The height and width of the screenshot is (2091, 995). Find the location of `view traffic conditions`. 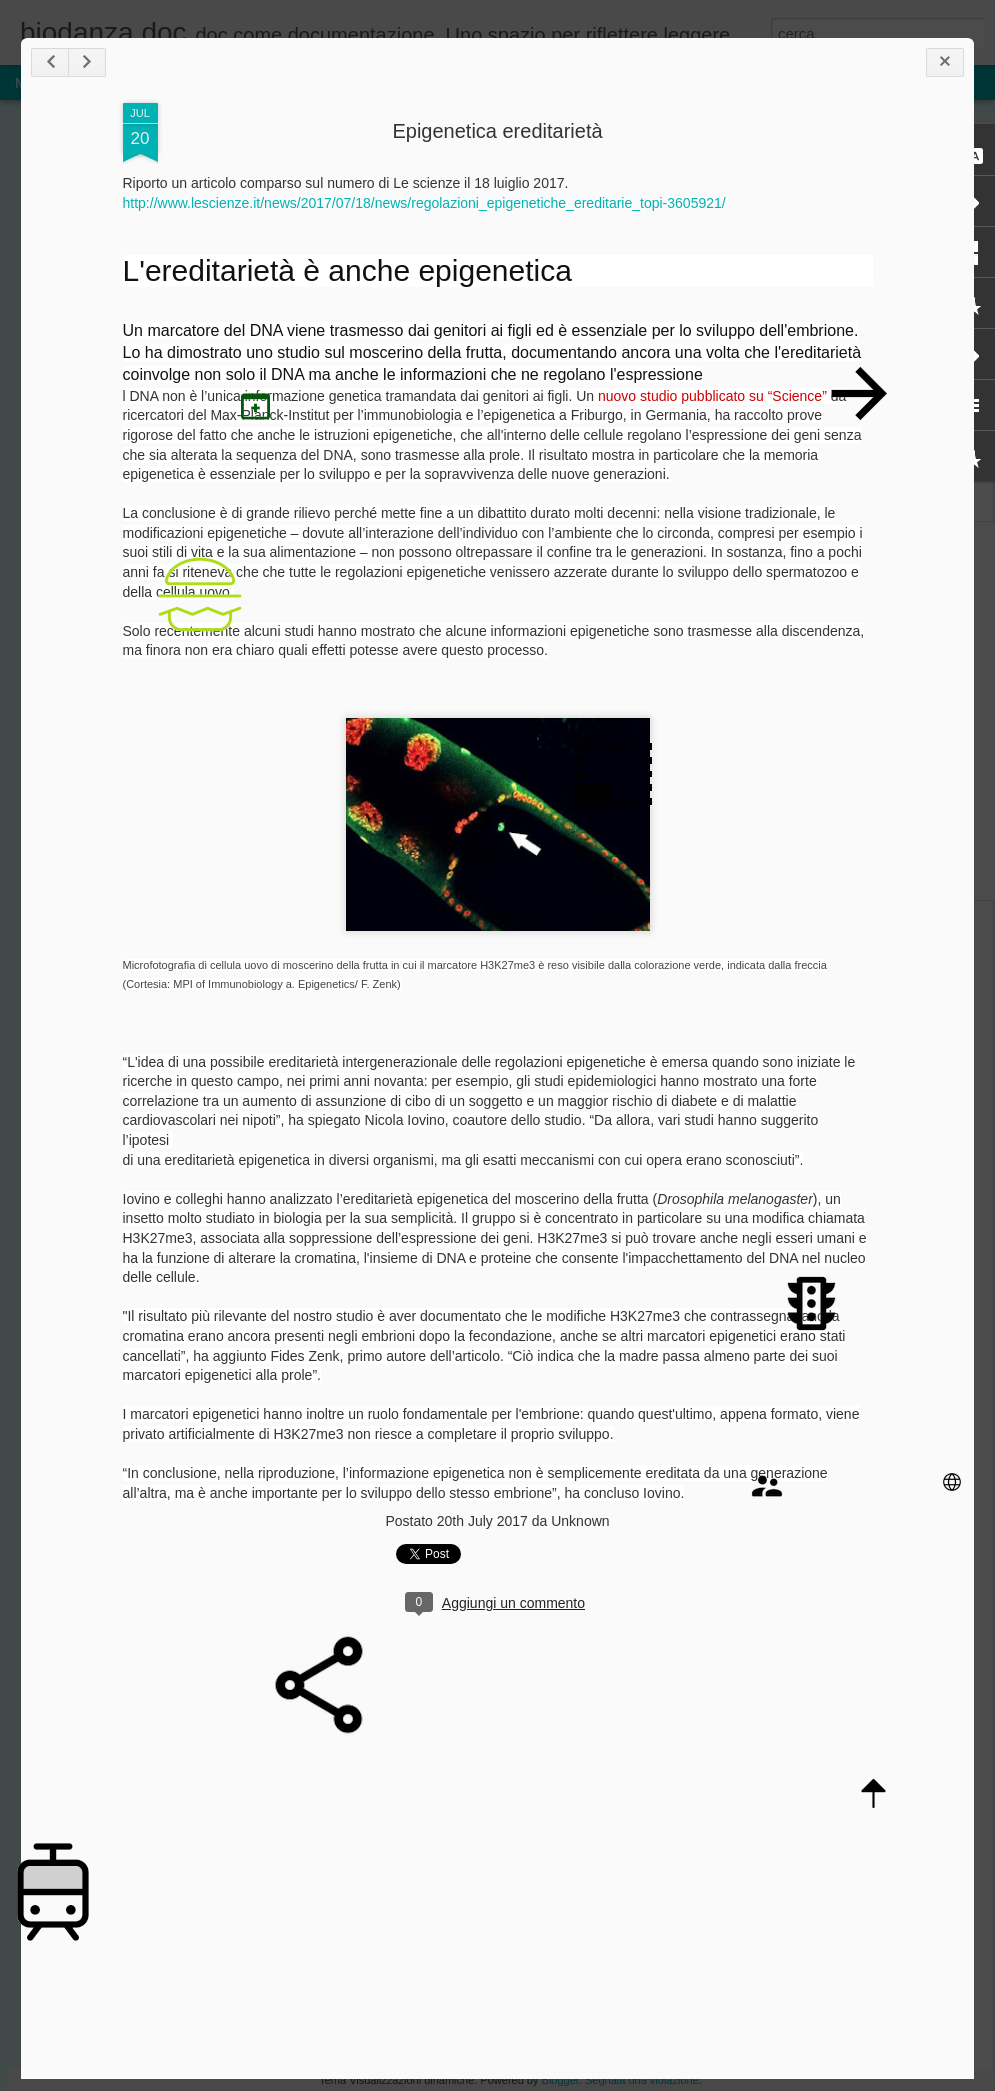

view traffic conditions is located at coordinates (811, 1303).